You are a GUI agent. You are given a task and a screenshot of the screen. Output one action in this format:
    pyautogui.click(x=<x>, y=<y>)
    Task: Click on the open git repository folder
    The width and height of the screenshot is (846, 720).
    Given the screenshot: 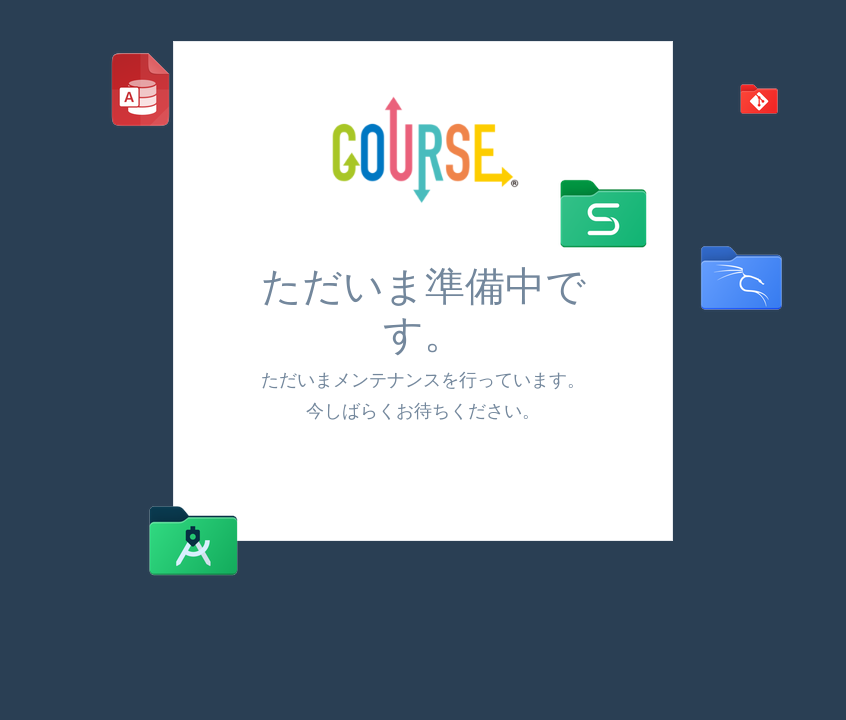 What is the action you would take?
    pyautogui.click(x=759, y=100)
    